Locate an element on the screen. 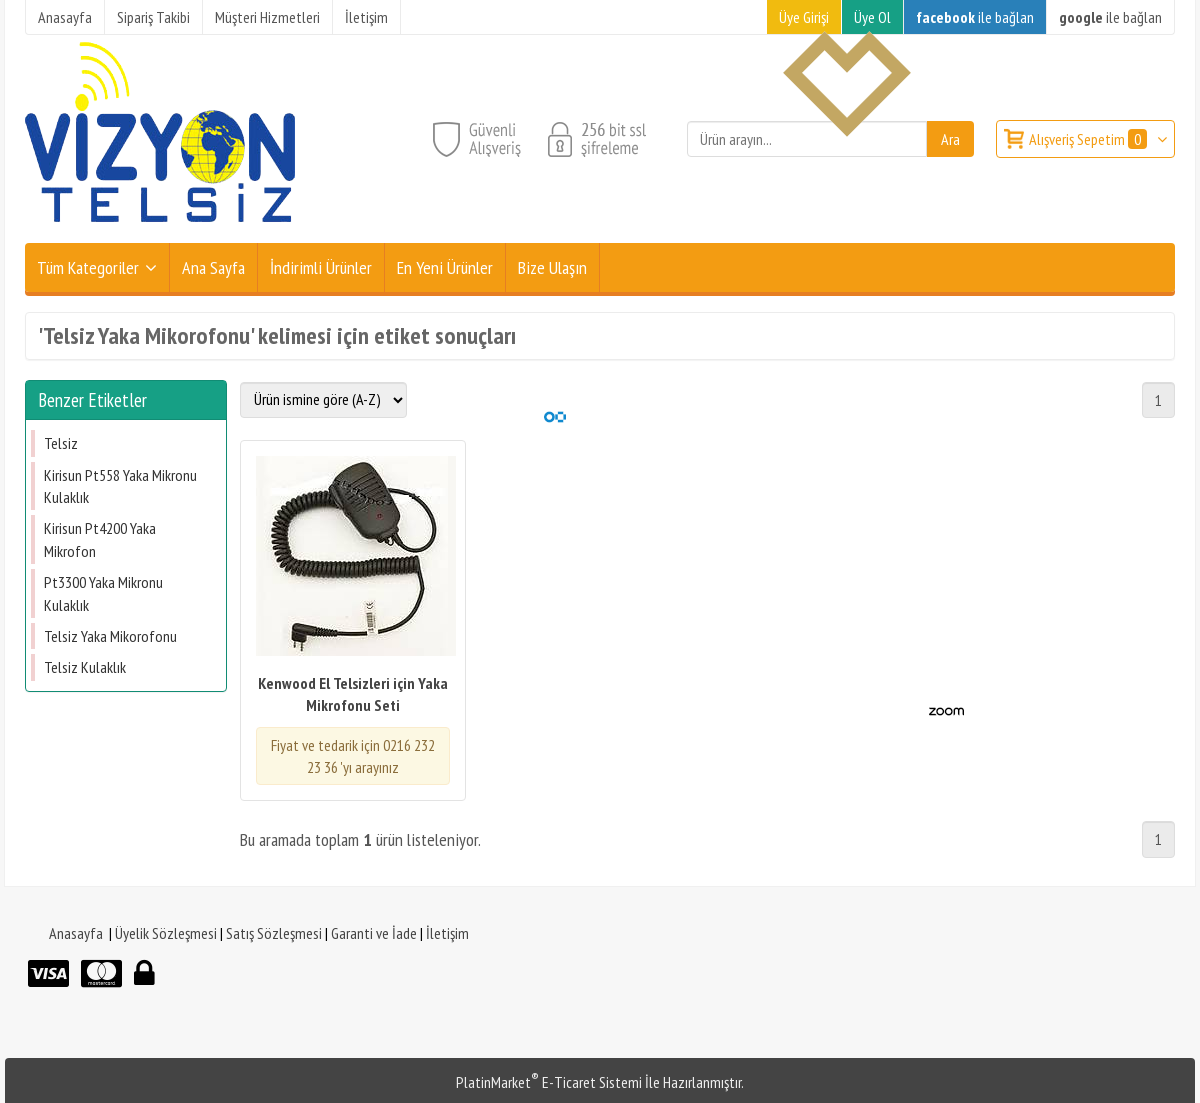 Image resolution: width=1200 pixels, height=1103 pixels. open the Spreadshirt app or website is located at coordinates (847, 84).